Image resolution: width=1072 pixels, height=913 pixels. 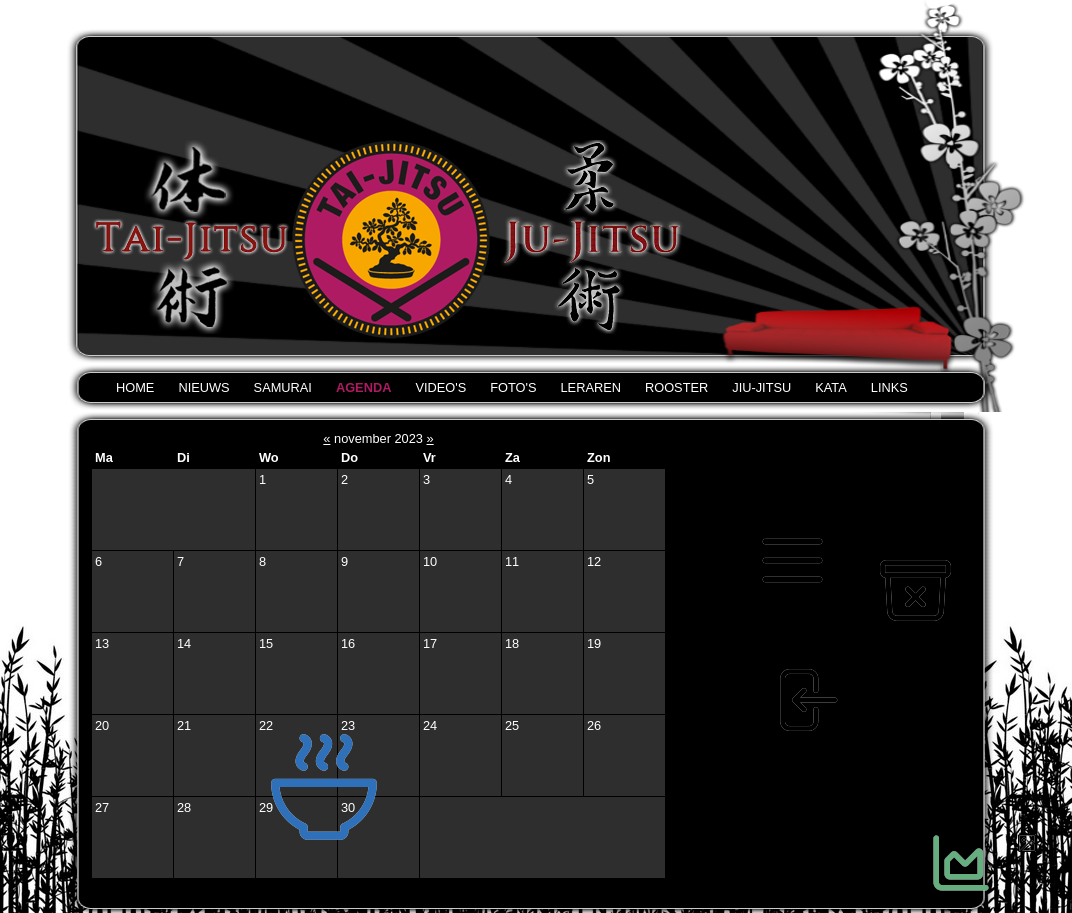 I want to click on open text channel or messaging, so click(x=792, y=560).